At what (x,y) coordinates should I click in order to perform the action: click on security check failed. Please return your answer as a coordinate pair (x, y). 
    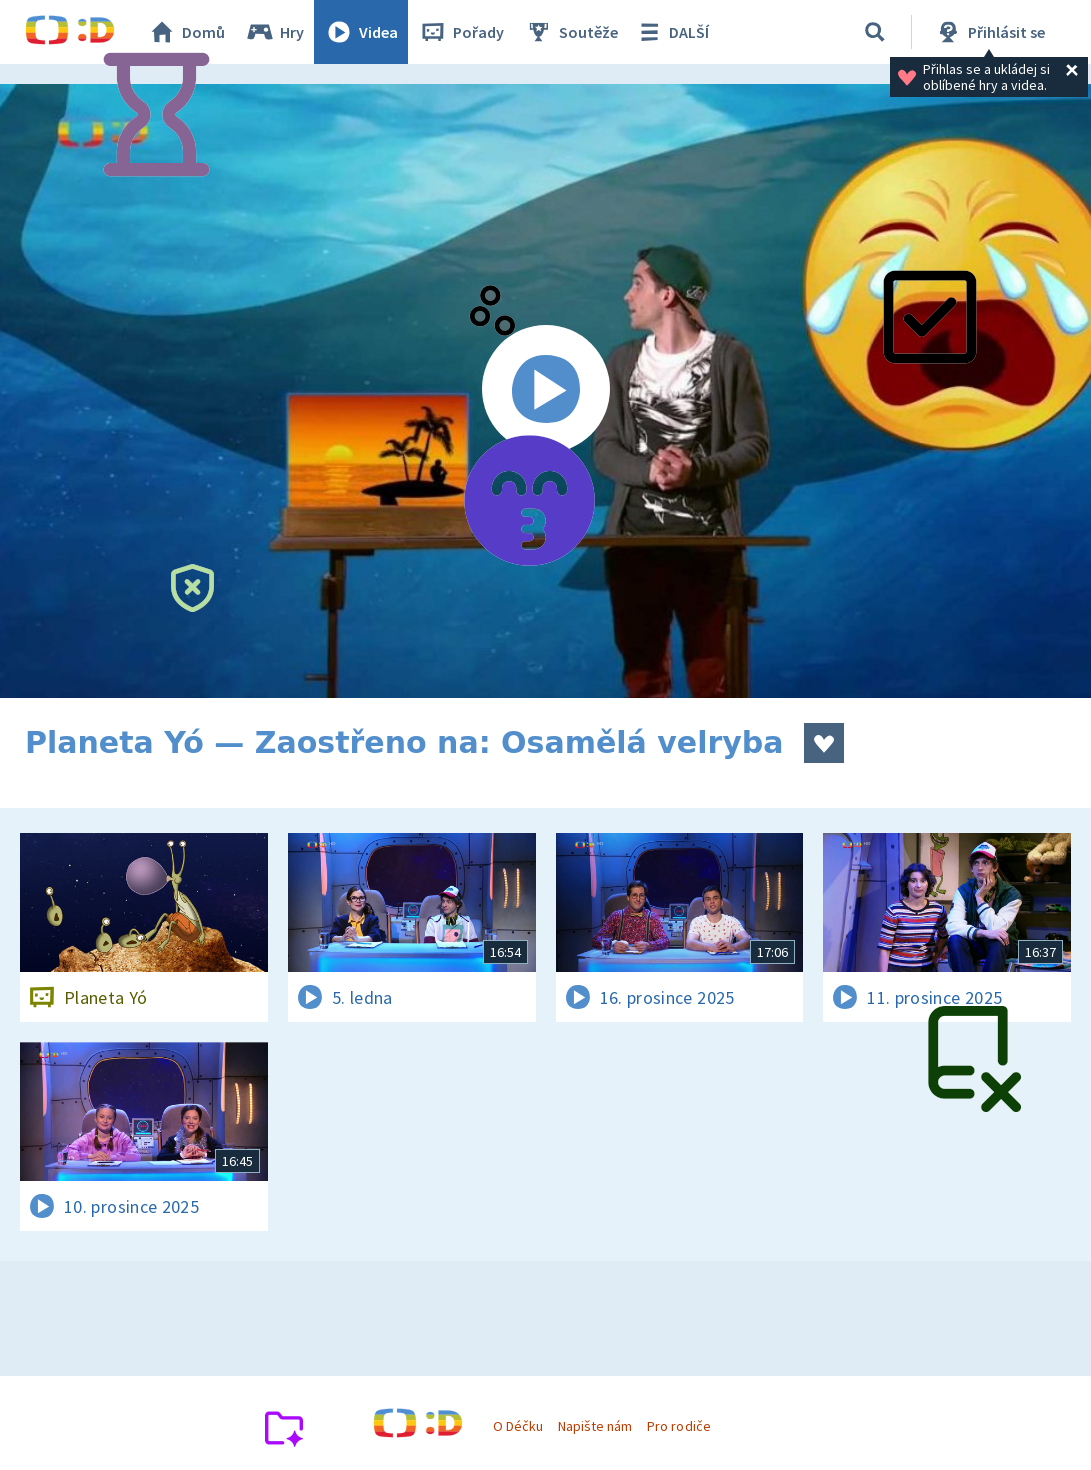
    Looking at the image, I should click on (192, 588).